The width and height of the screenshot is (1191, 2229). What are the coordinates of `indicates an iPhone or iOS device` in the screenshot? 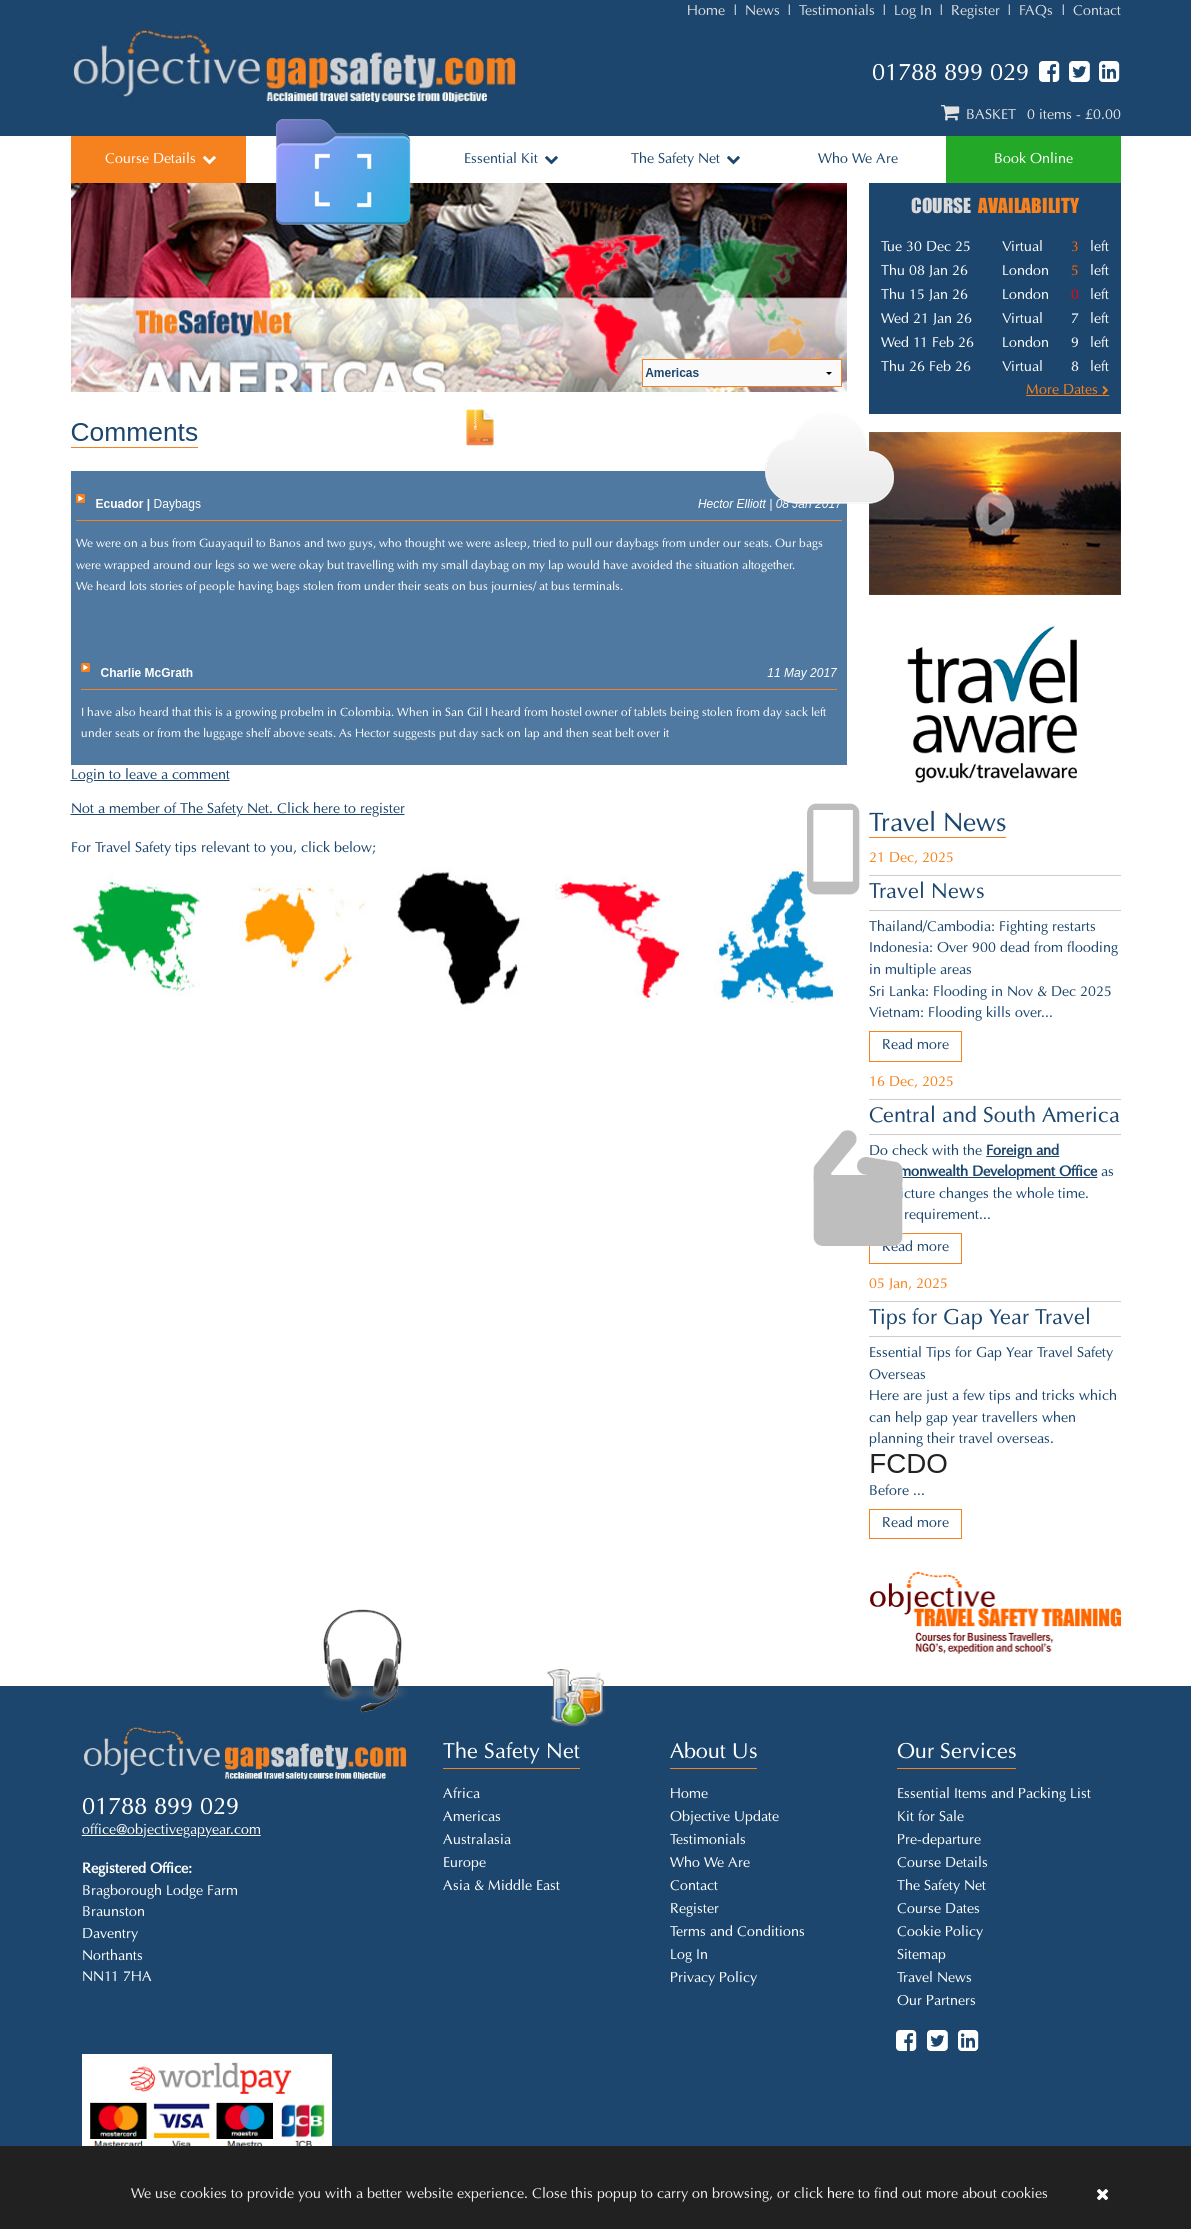 It's located at (833, 849).